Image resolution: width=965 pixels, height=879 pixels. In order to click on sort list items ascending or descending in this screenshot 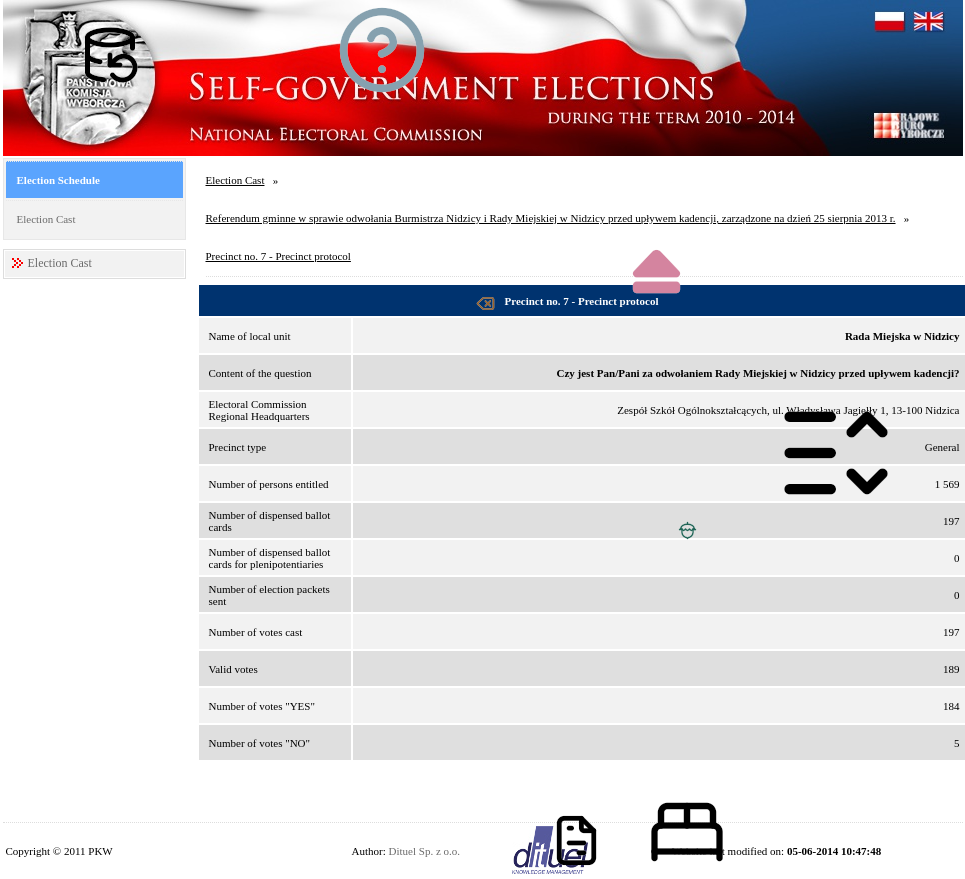, I will do `click(836, 453)`.